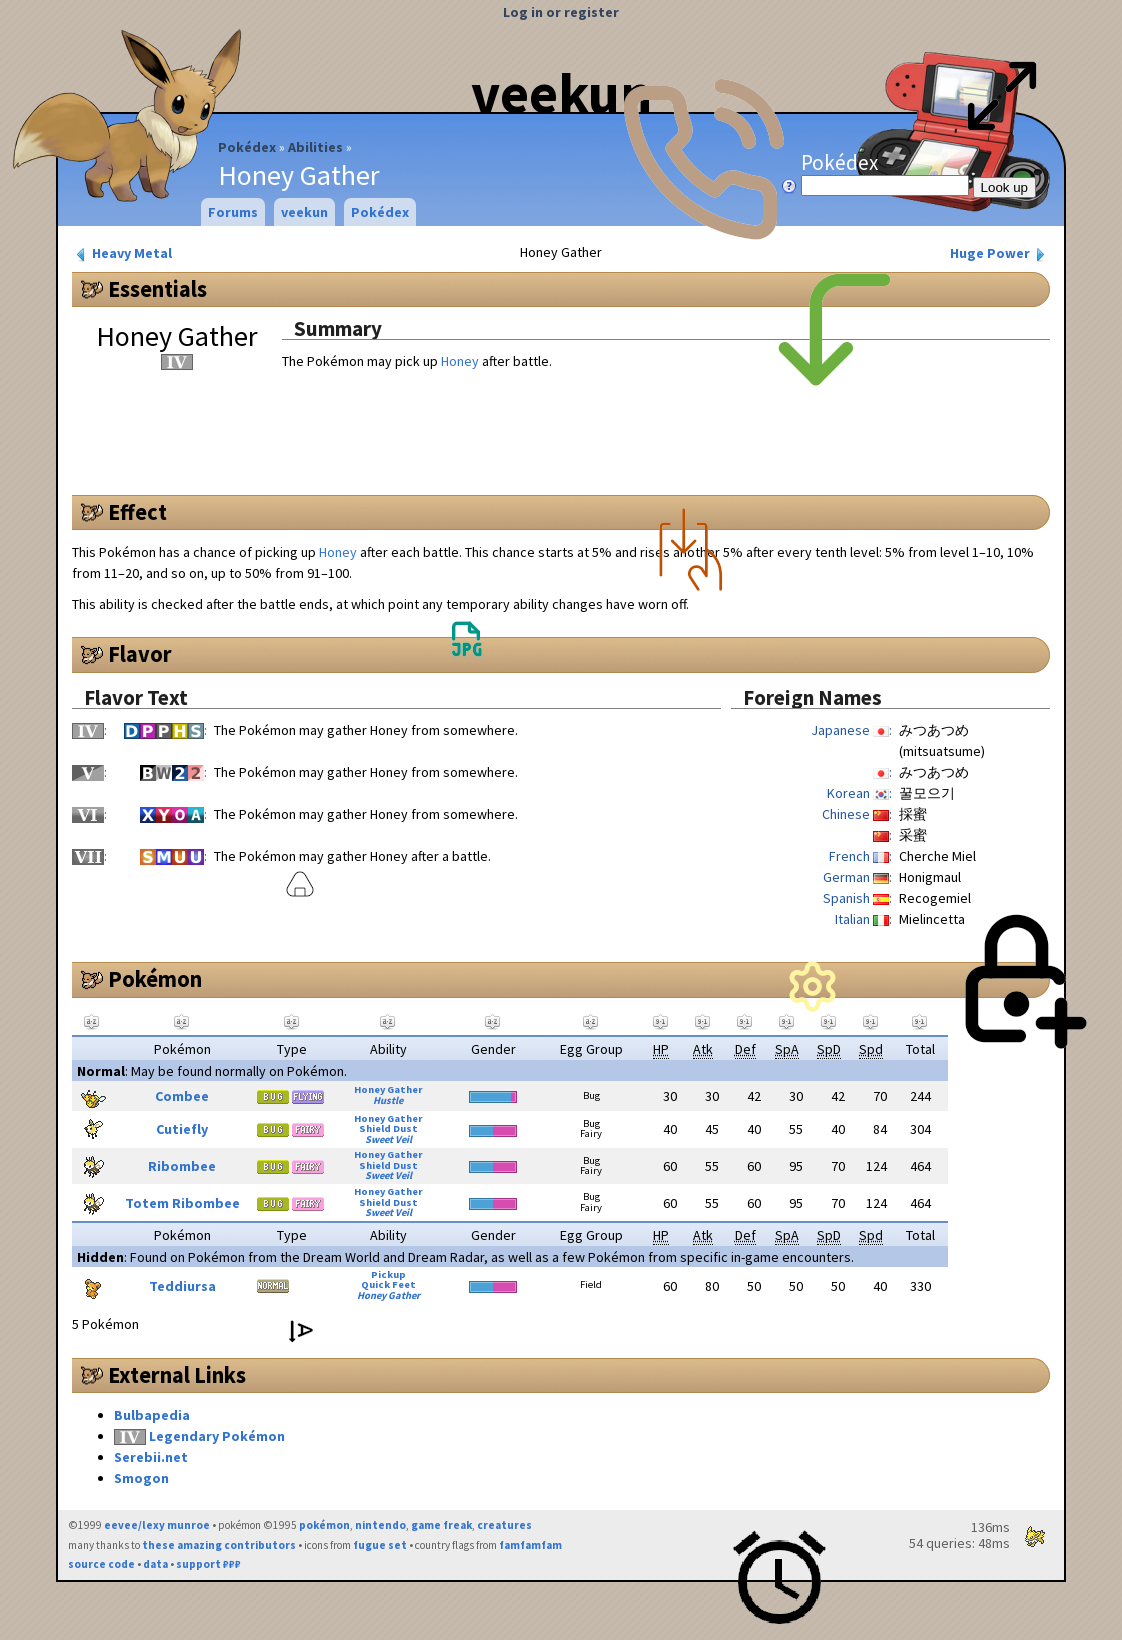 This screenshot has width=1122, height=1640. I want to click on rotate text direction downward, so click(300, 1331).